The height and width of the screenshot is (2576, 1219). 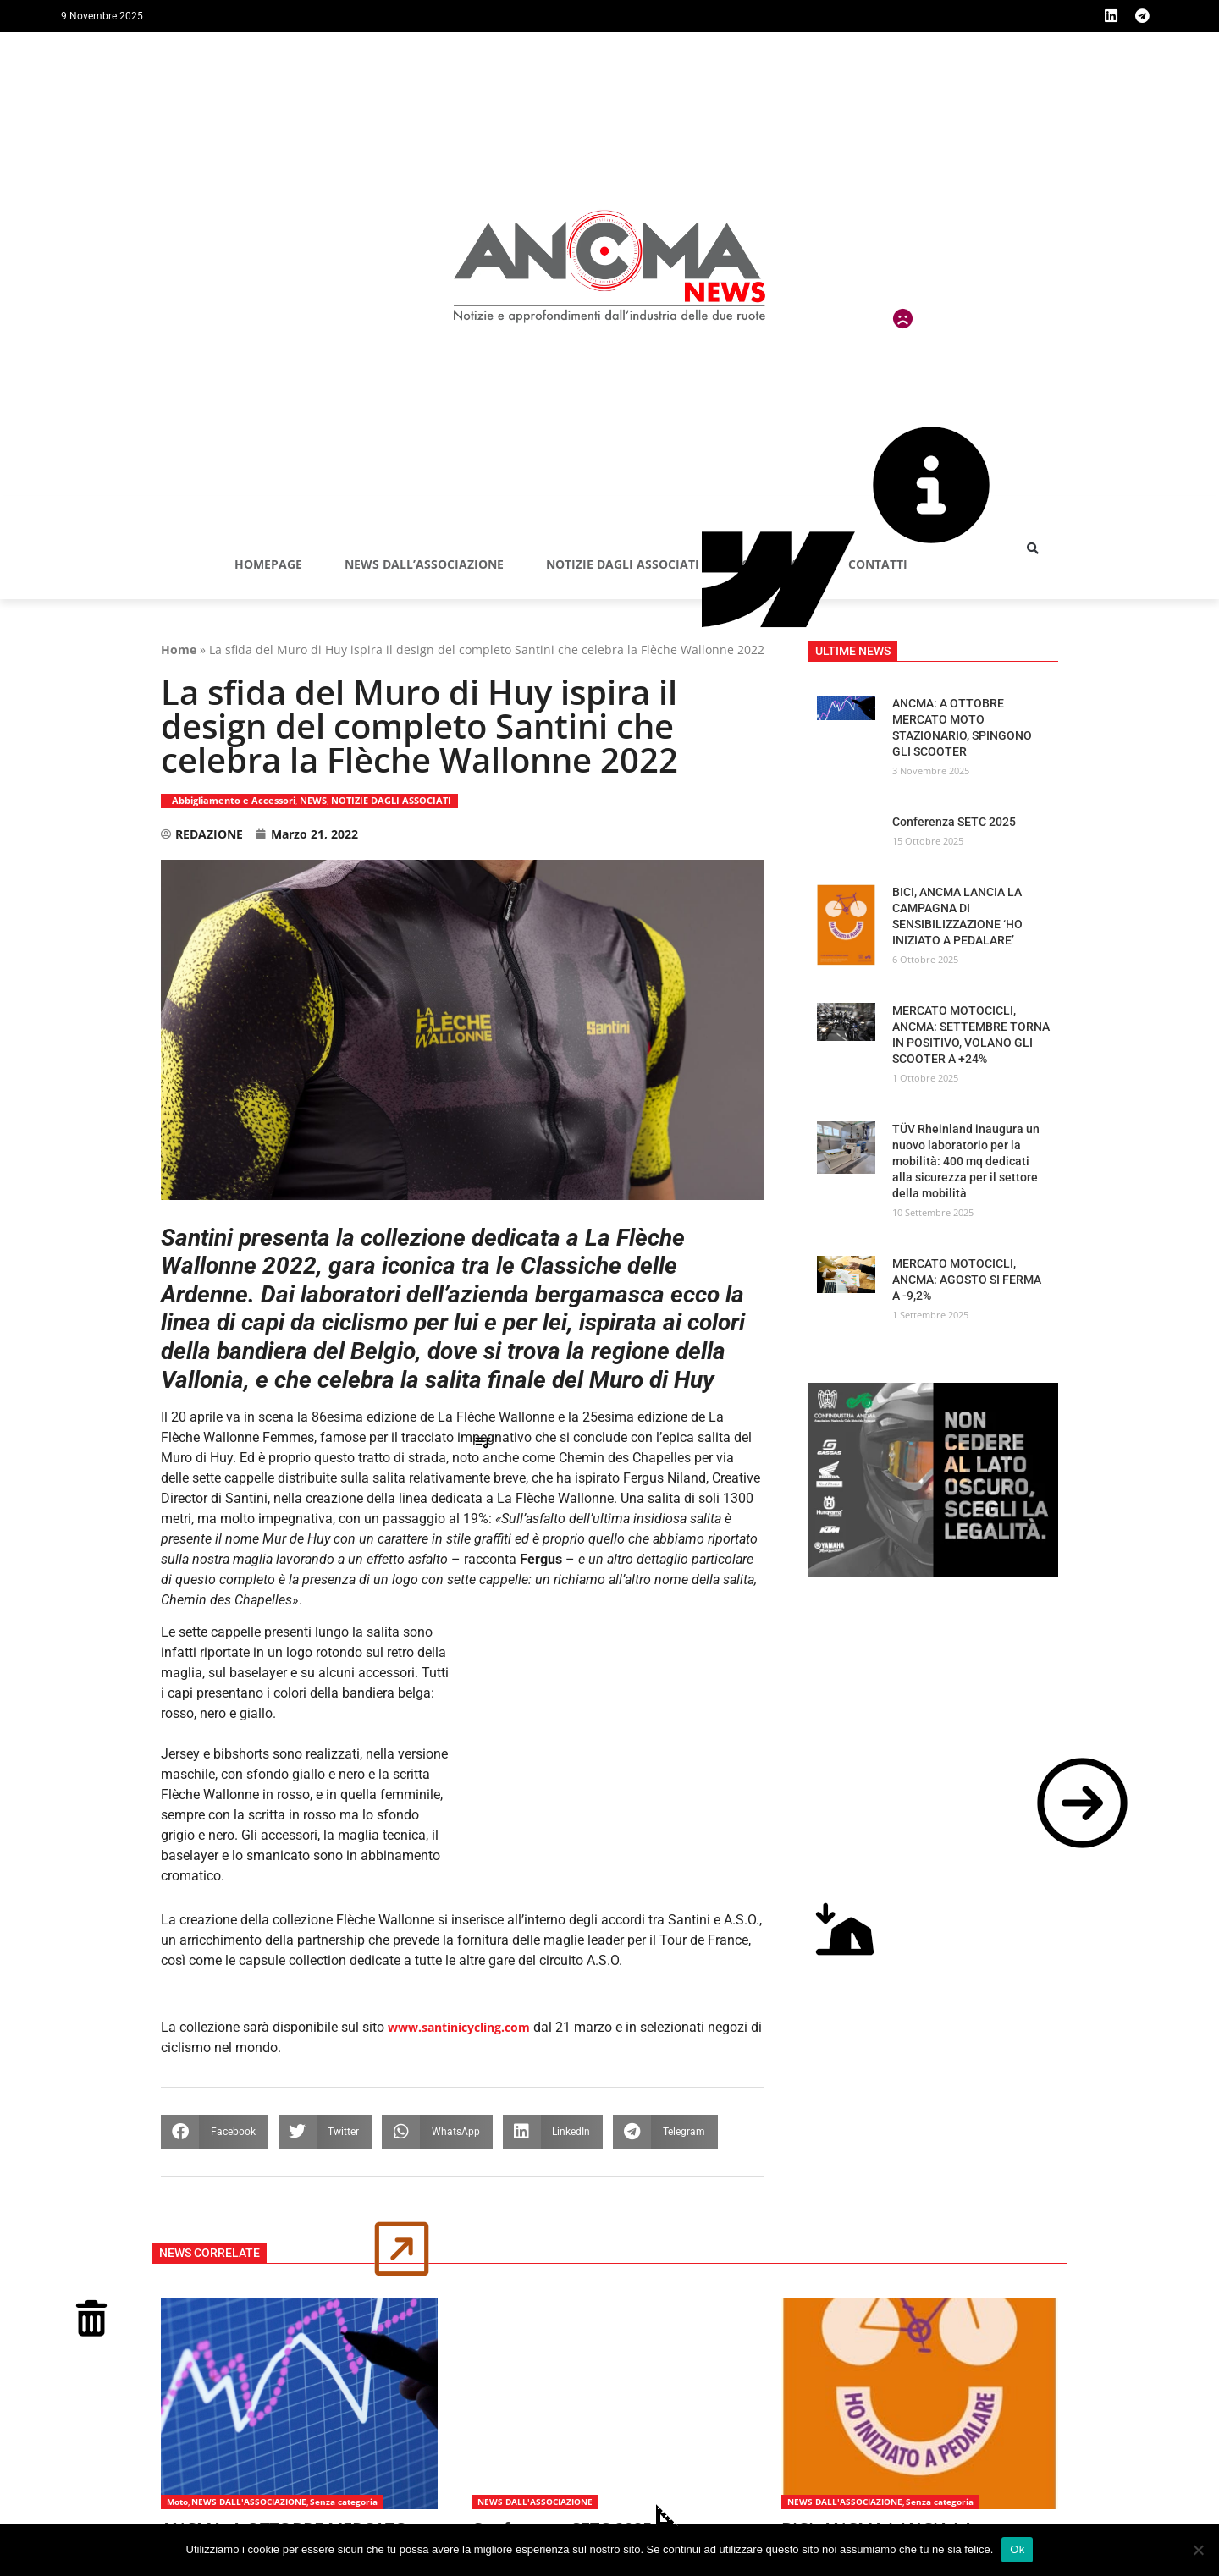 What do you see at coordinates (483, 1442) in the screenshot?
I see `view music queue or playlist` at bounding box center [483, 1442].